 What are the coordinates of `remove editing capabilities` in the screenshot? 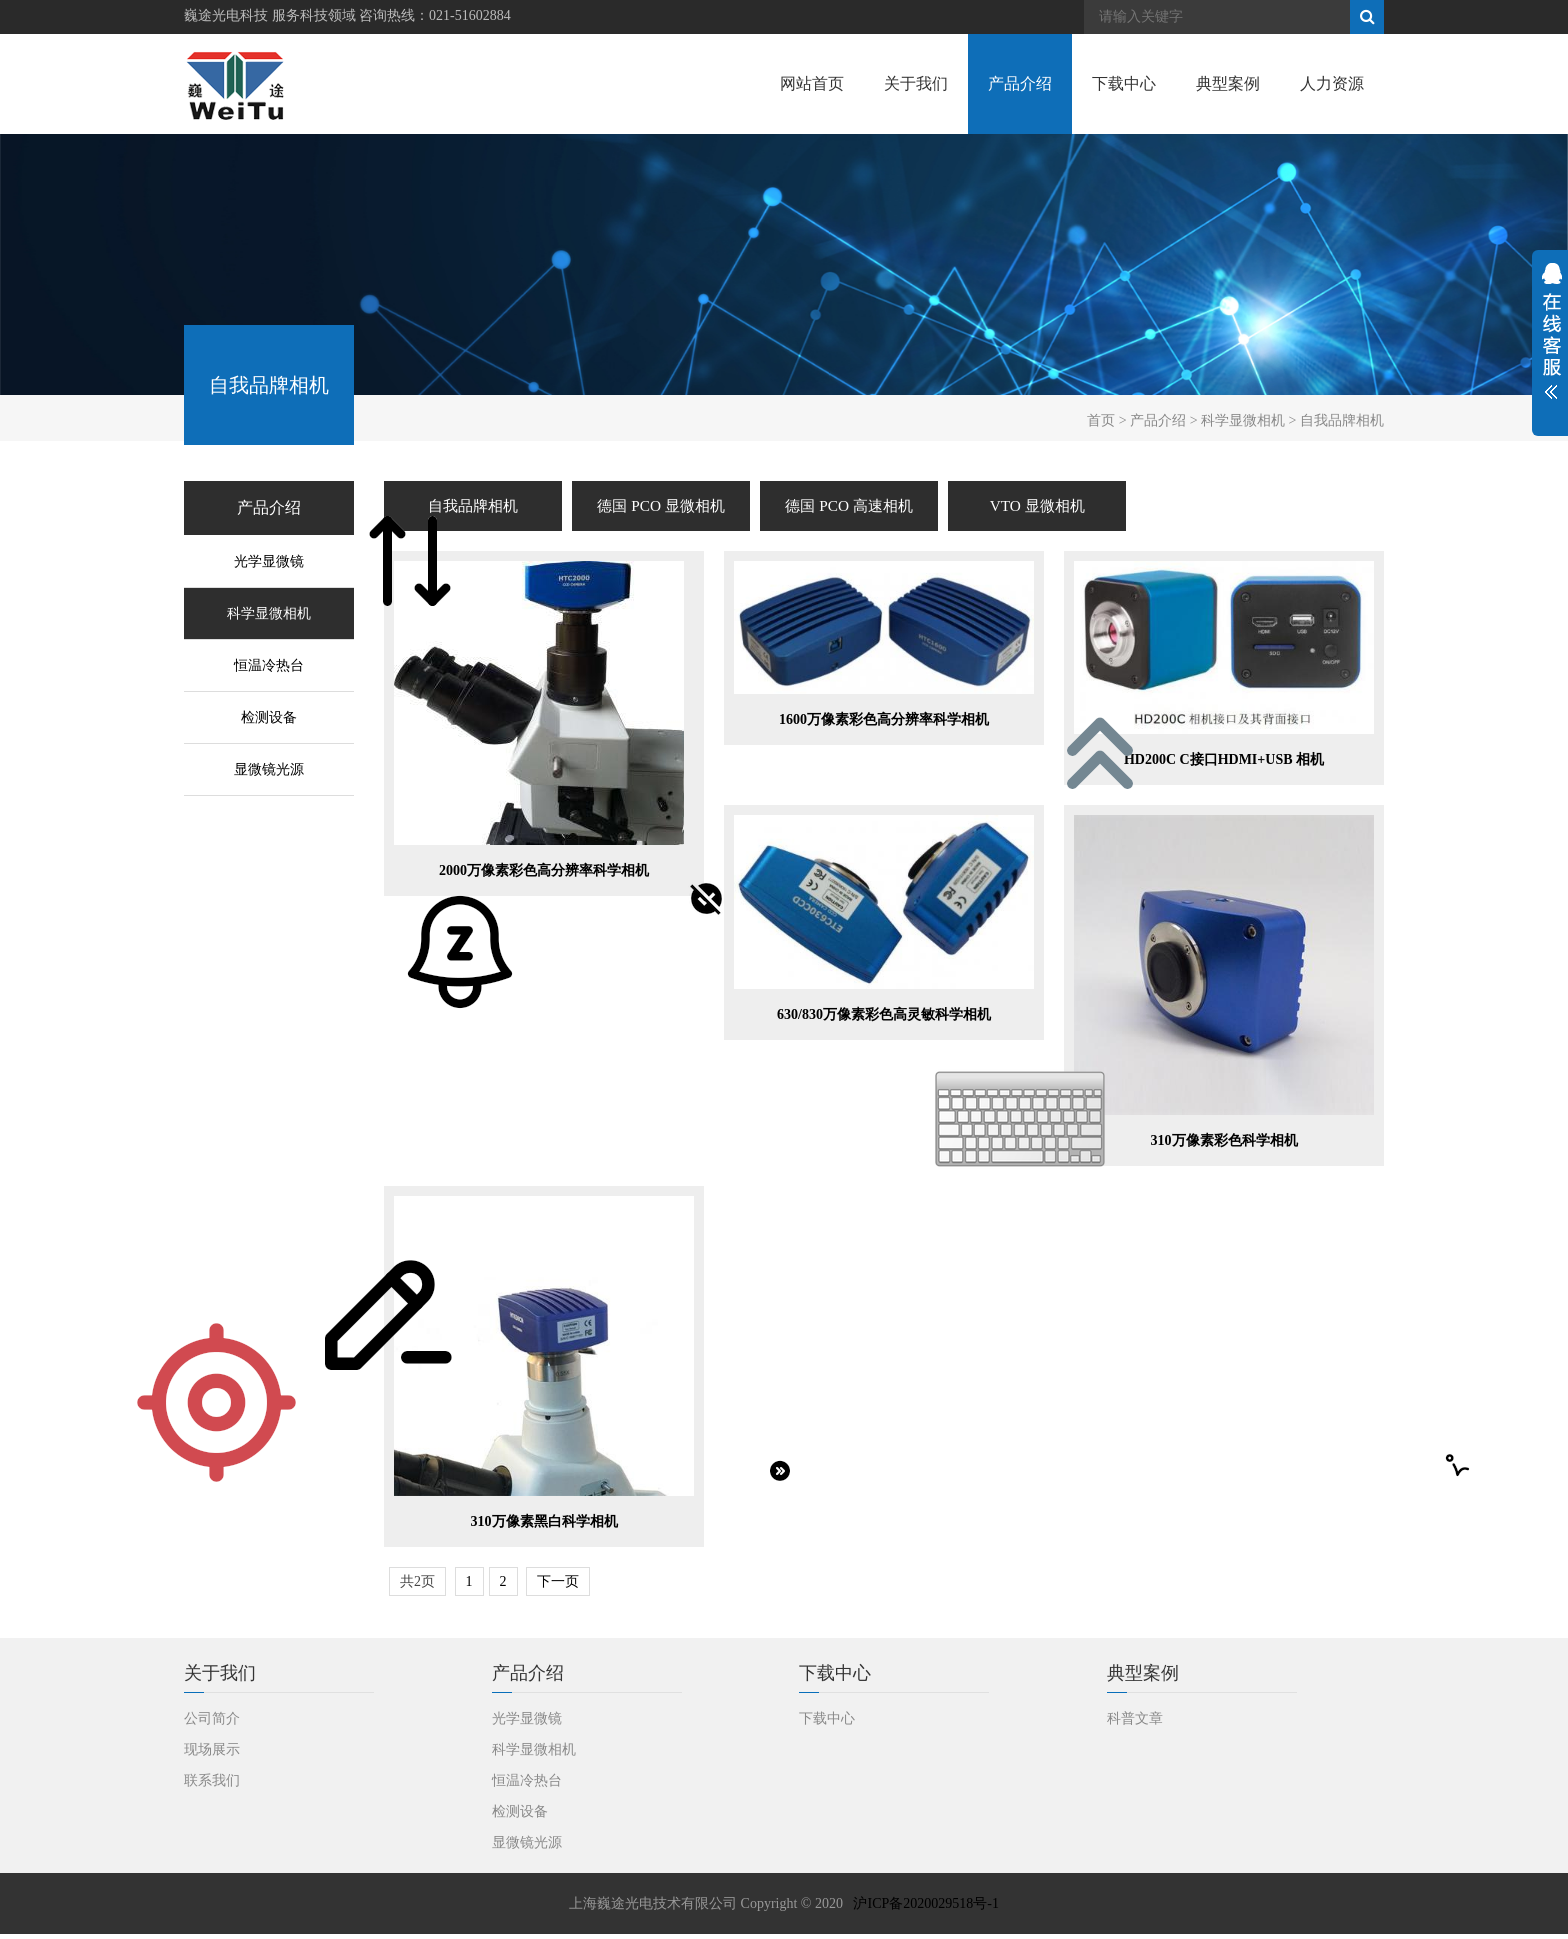 It's located at (382, 1313).